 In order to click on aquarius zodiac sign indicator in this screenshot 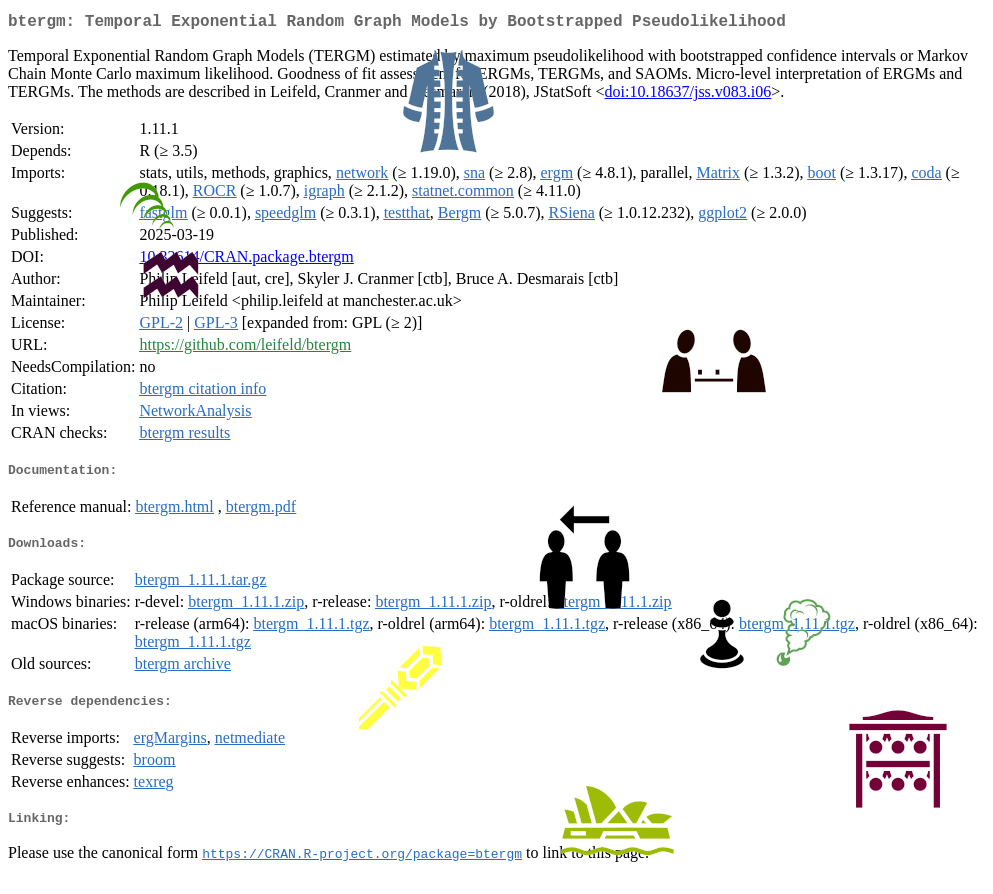, I will do `click(171, 275)`.